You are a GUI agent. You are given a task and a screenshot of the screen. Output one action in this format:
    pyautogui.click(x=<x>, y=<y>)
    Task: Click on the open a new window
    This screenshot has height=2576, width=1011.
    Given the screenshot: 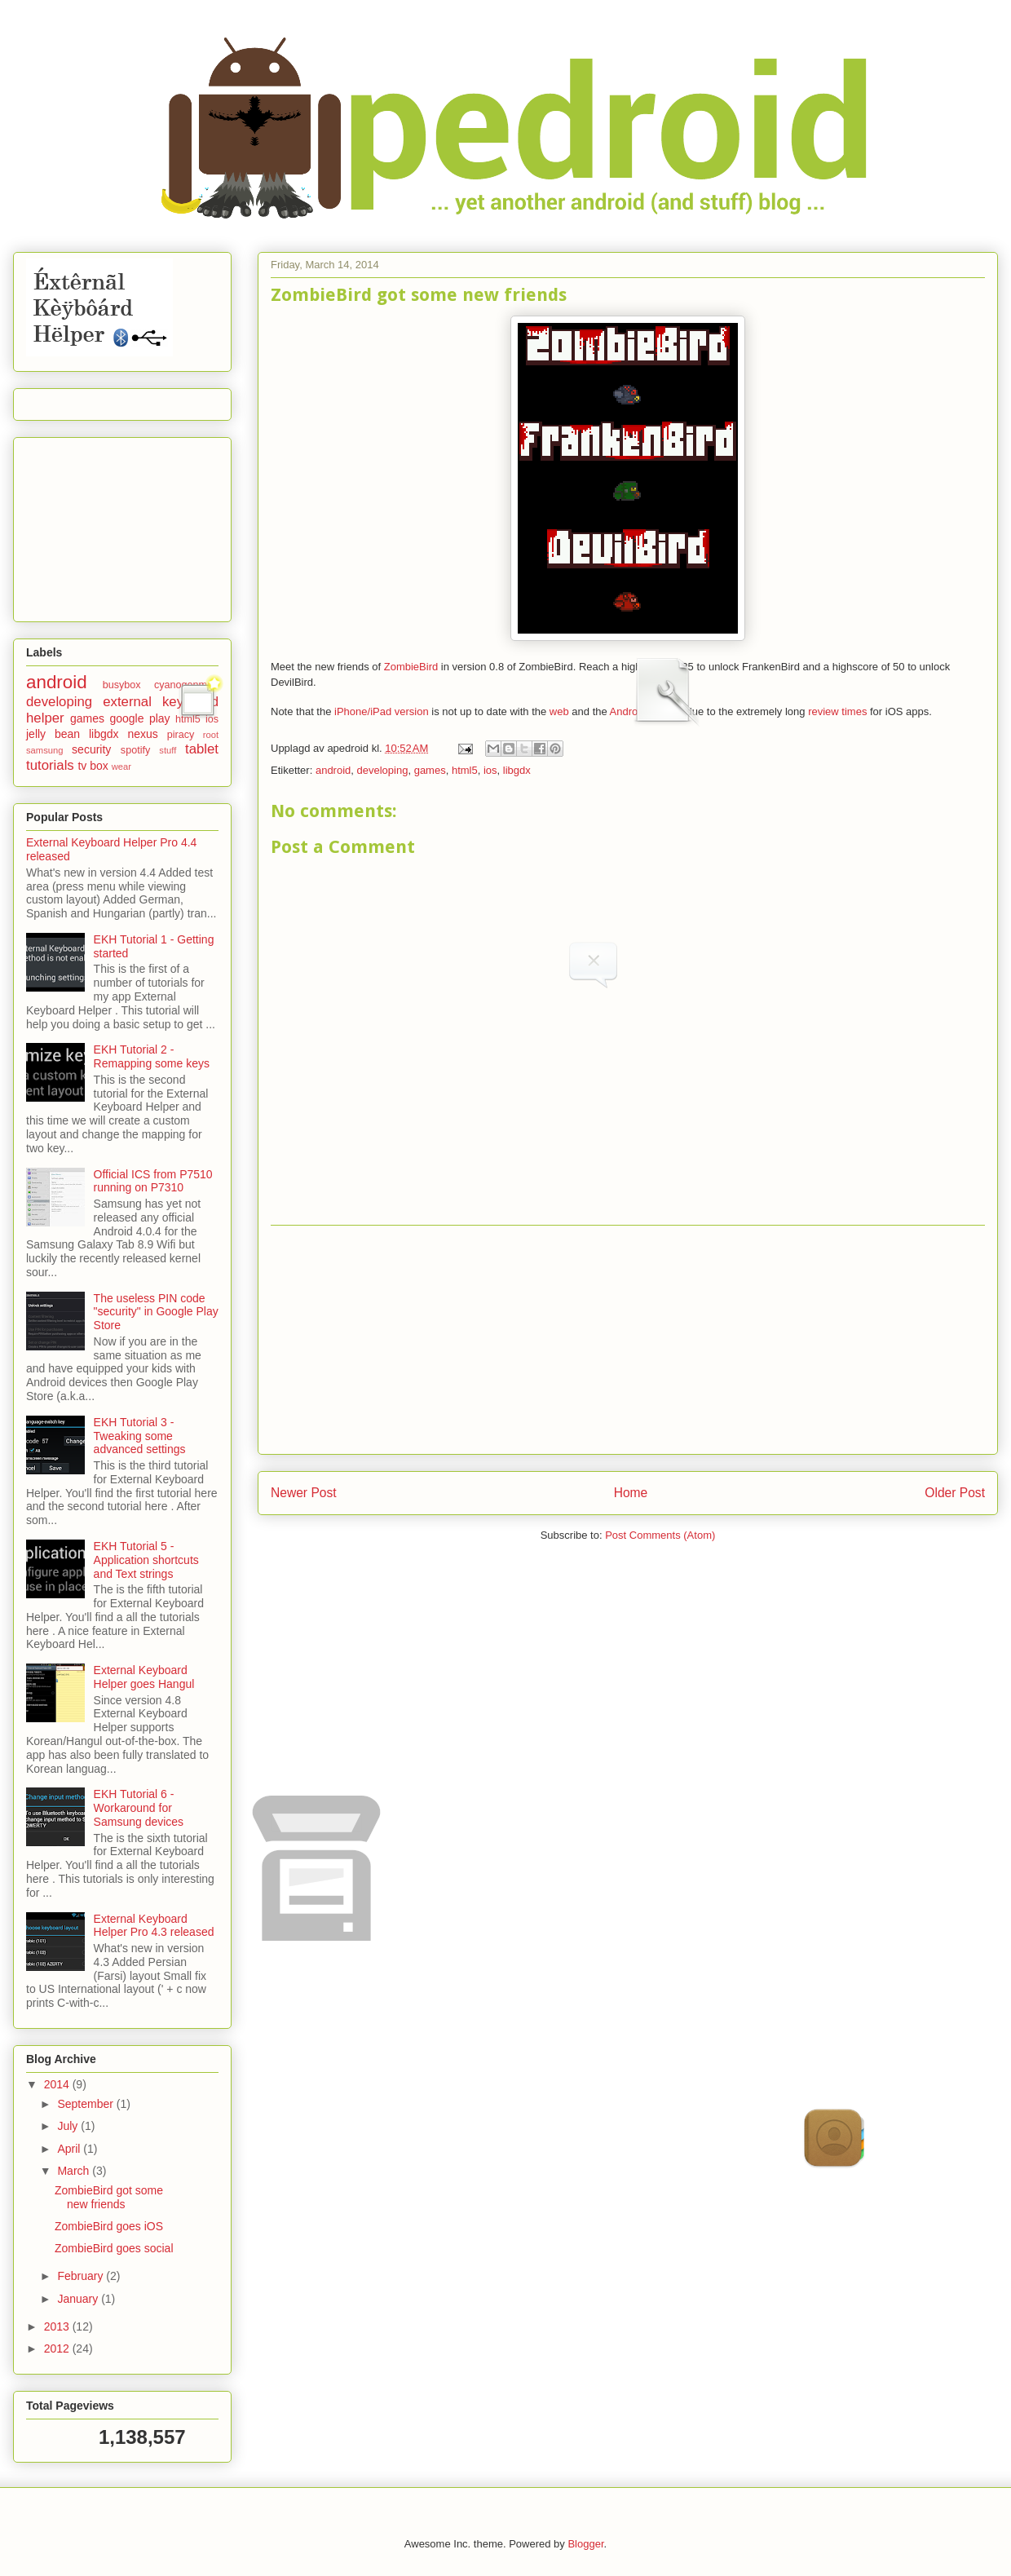 What is the action you would take?
    pyautogui.click(x=201, y=697)
    